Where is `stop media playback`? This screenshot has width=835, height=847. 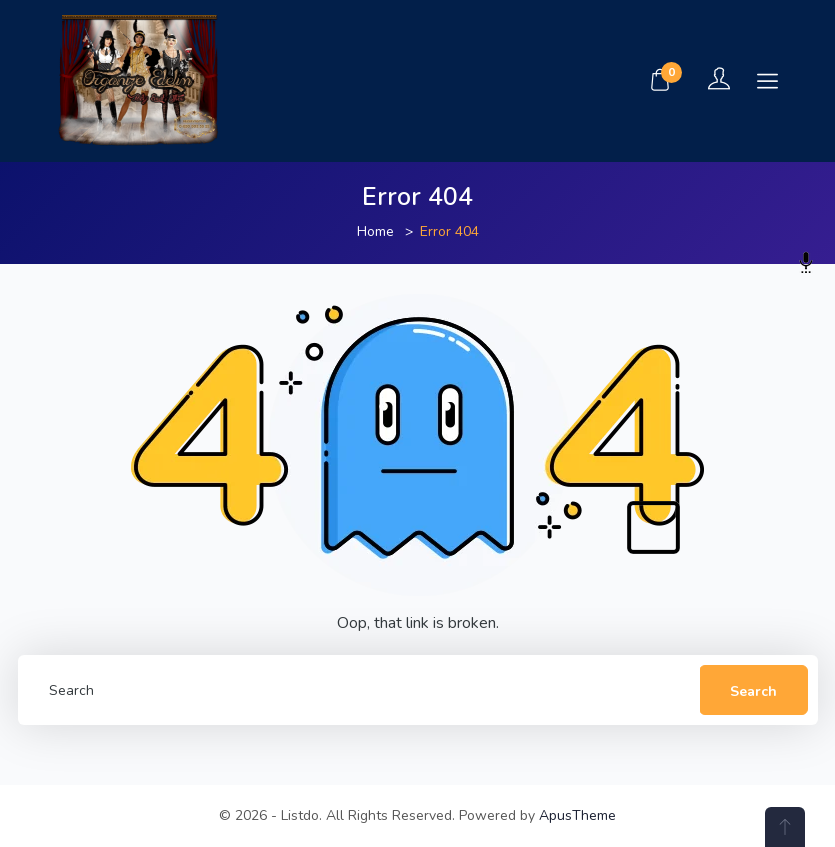 stop media playback is located at coordinates (653, 527).